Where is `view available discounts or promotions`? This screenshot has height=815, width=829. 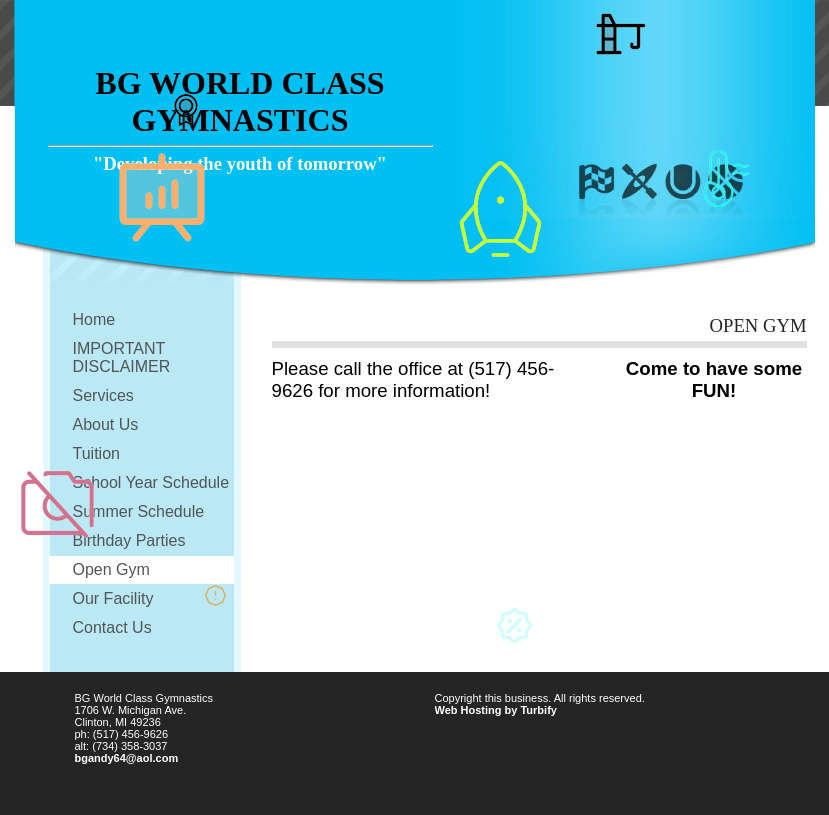 view available discounts or promotions is located at coordinates (514, 625).